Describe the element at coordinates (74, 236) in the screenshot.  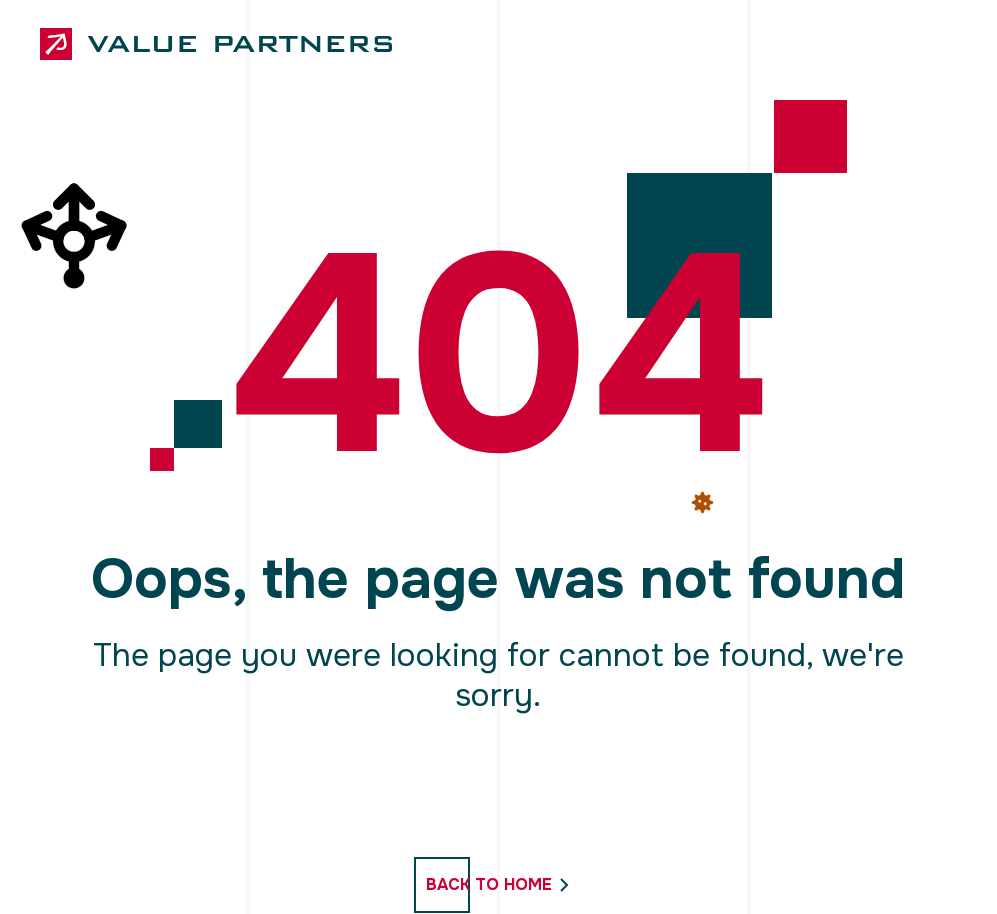
I see `configure load balancer settings` at that location.